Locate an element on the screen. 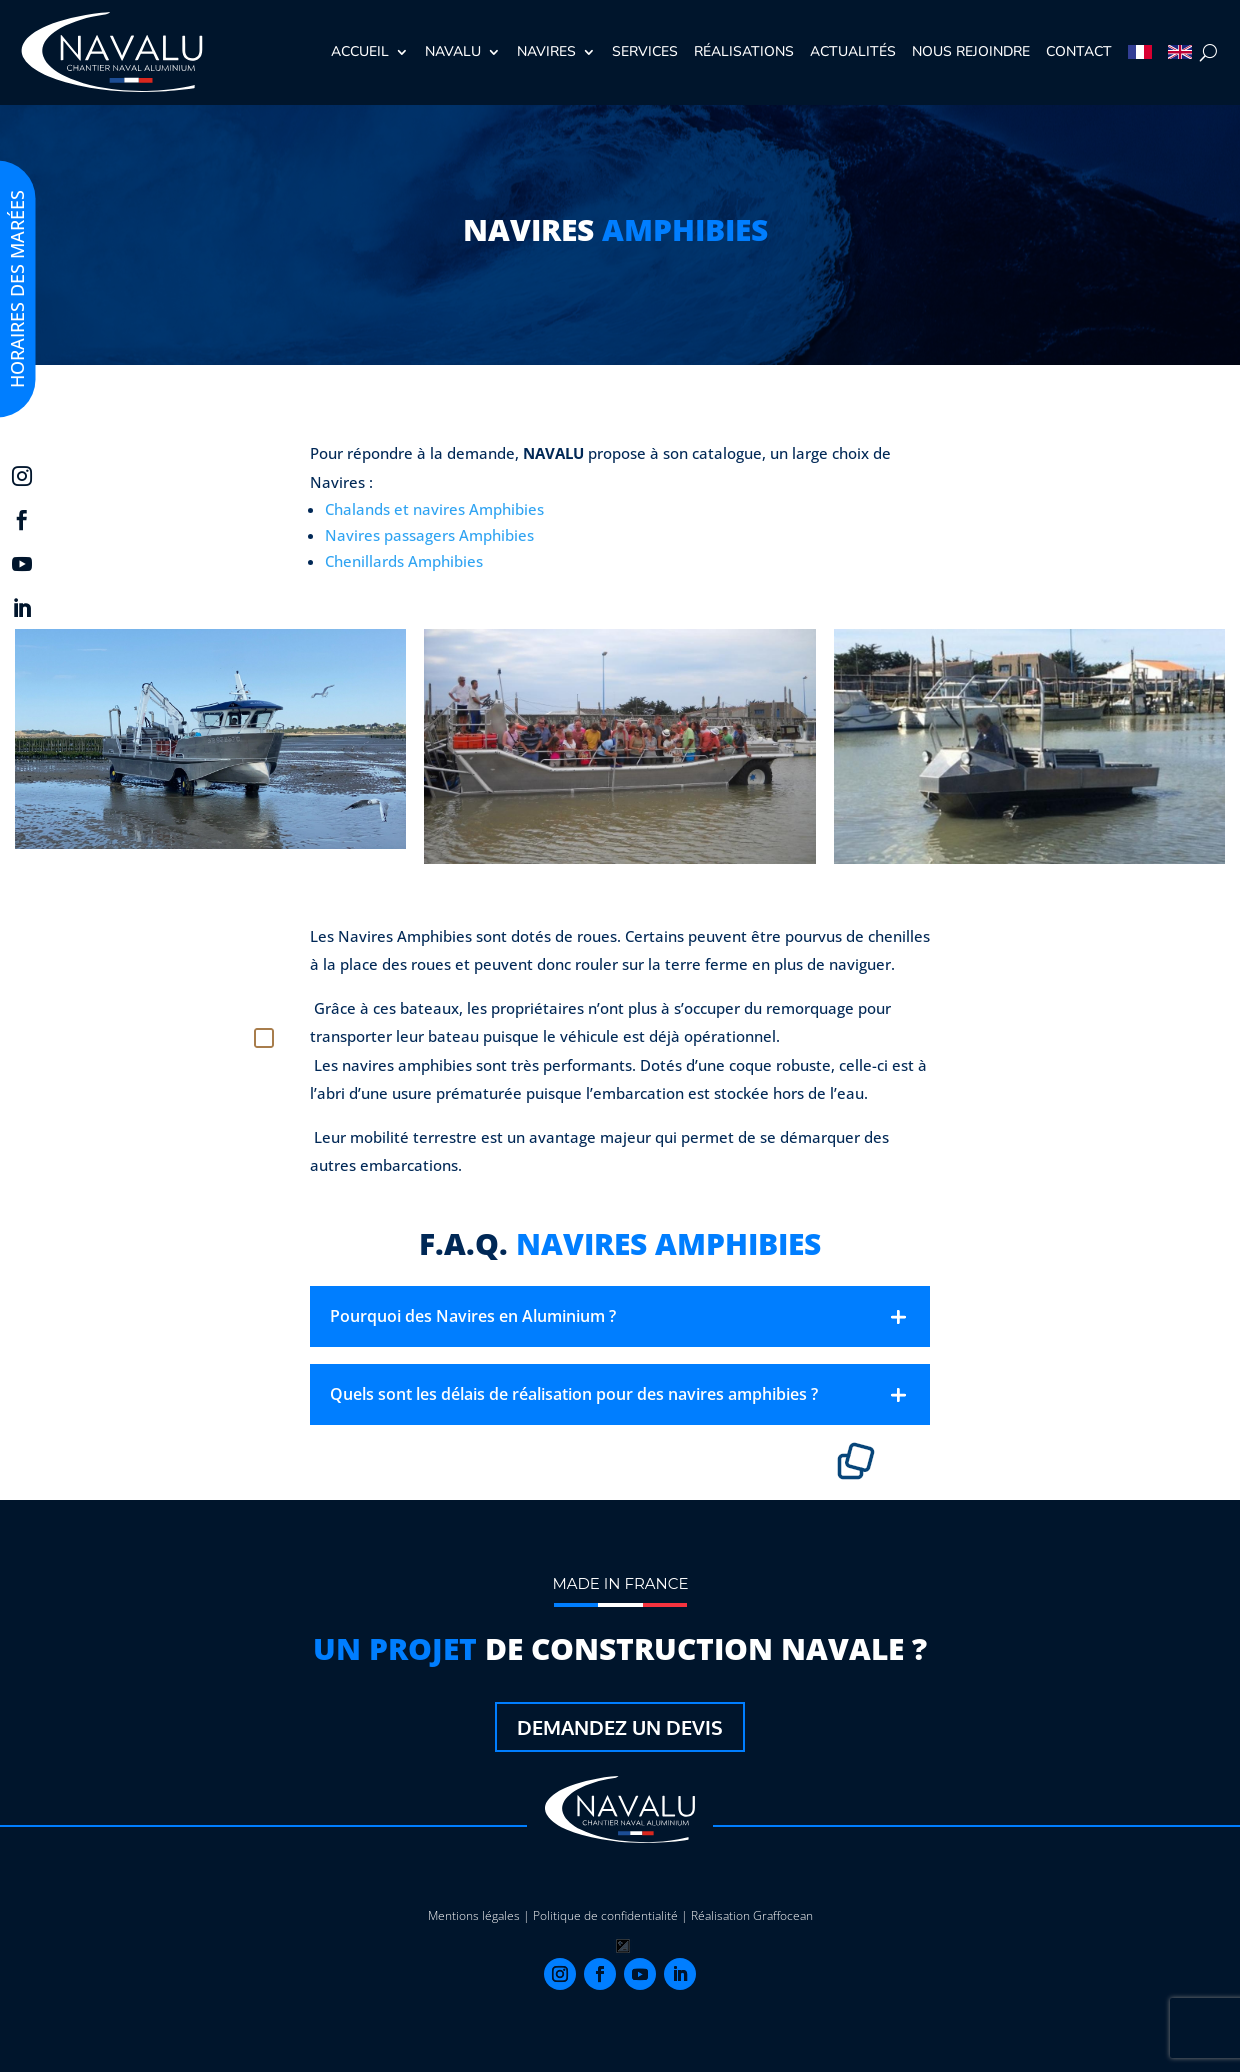 Image resolution: width=1240 pixels, height=2072 pixels. adjust camera ISO sensitivity settings is located at coordinates (623, 1946).